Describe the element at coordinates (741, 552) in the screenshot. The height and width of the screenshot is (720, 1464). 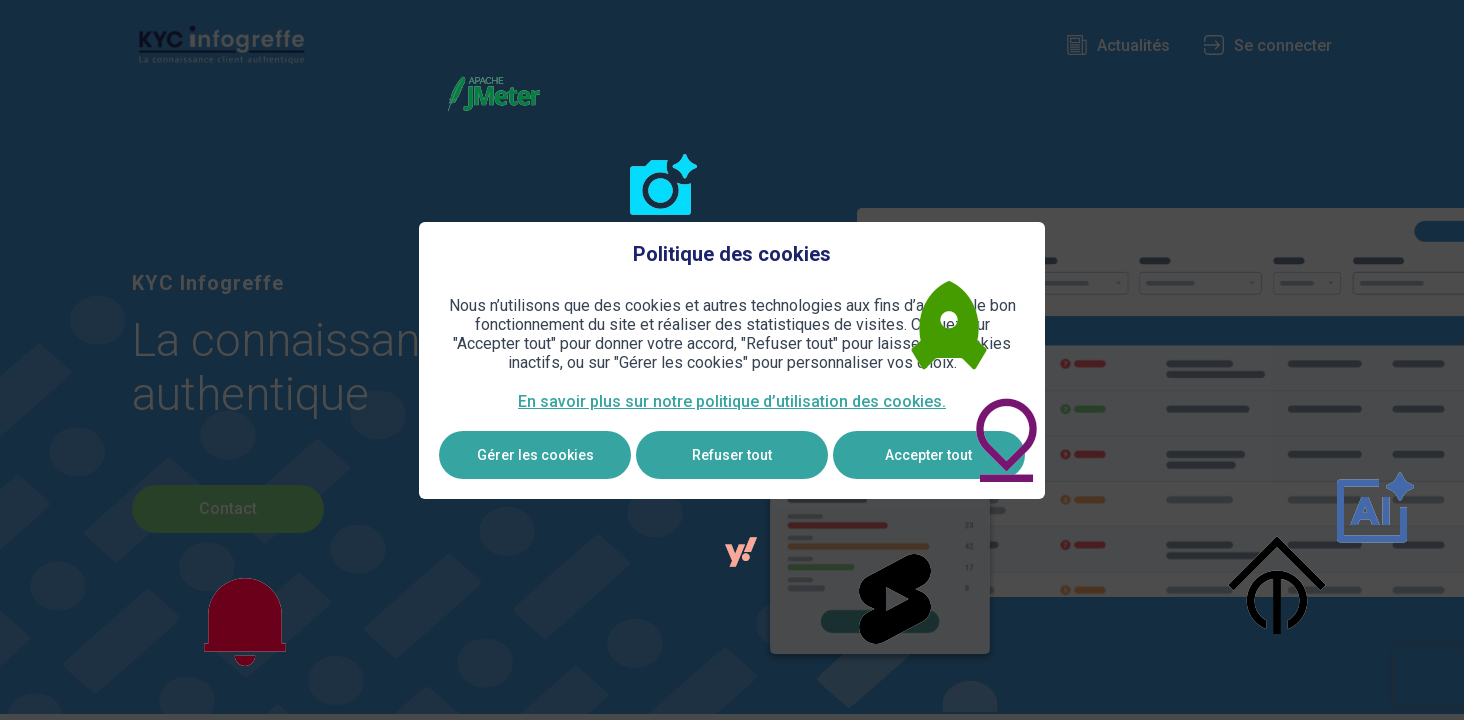
I see `open yahoo app or website` at that location.